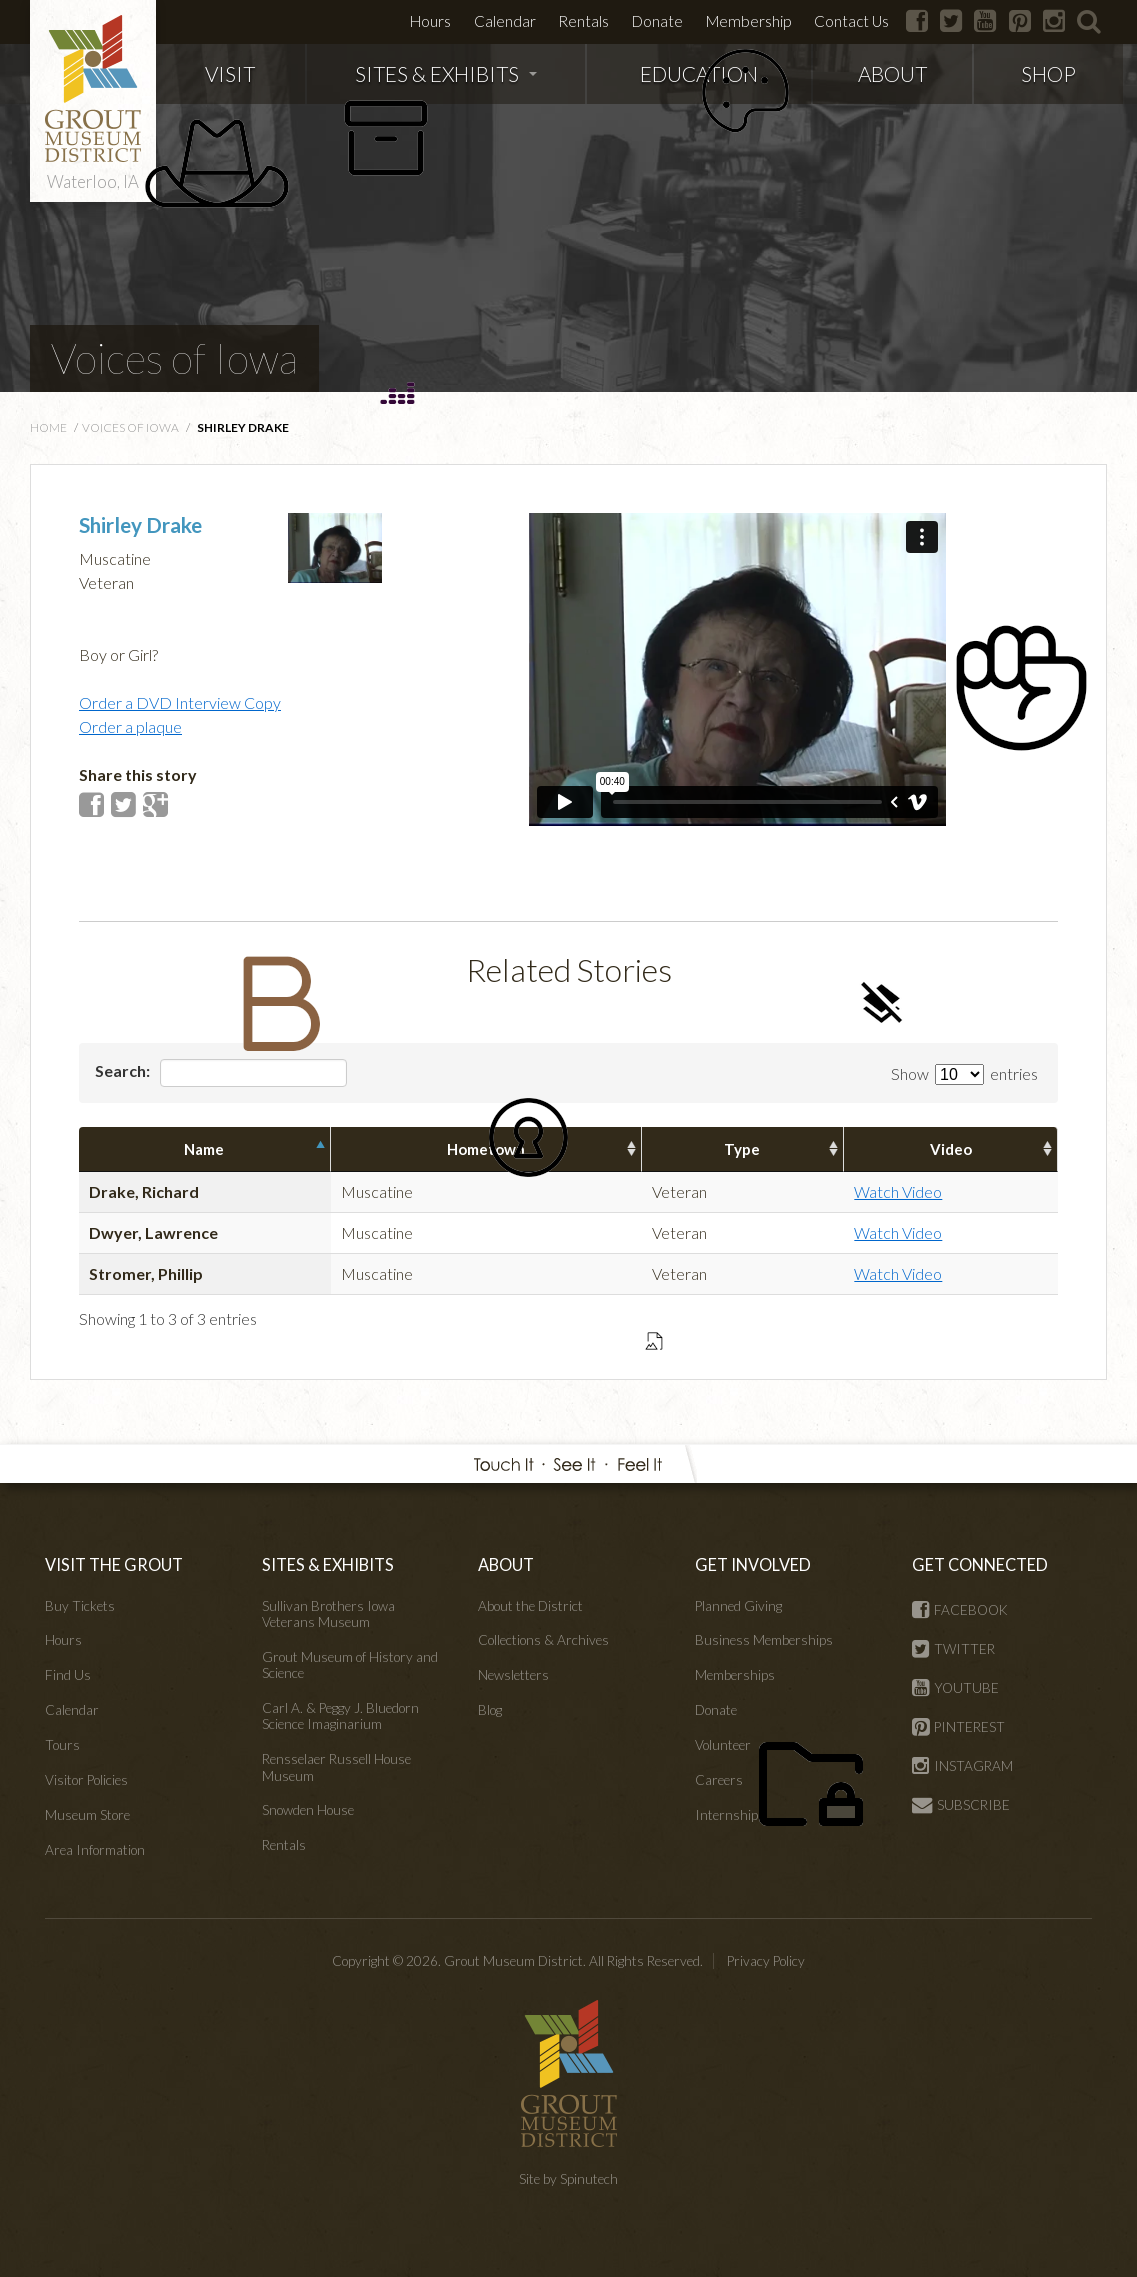 This screenshot has width=1137, height=2277. Describe the element at coordinates (386, 138) in the screenshot. I see `archive this item` at that location.